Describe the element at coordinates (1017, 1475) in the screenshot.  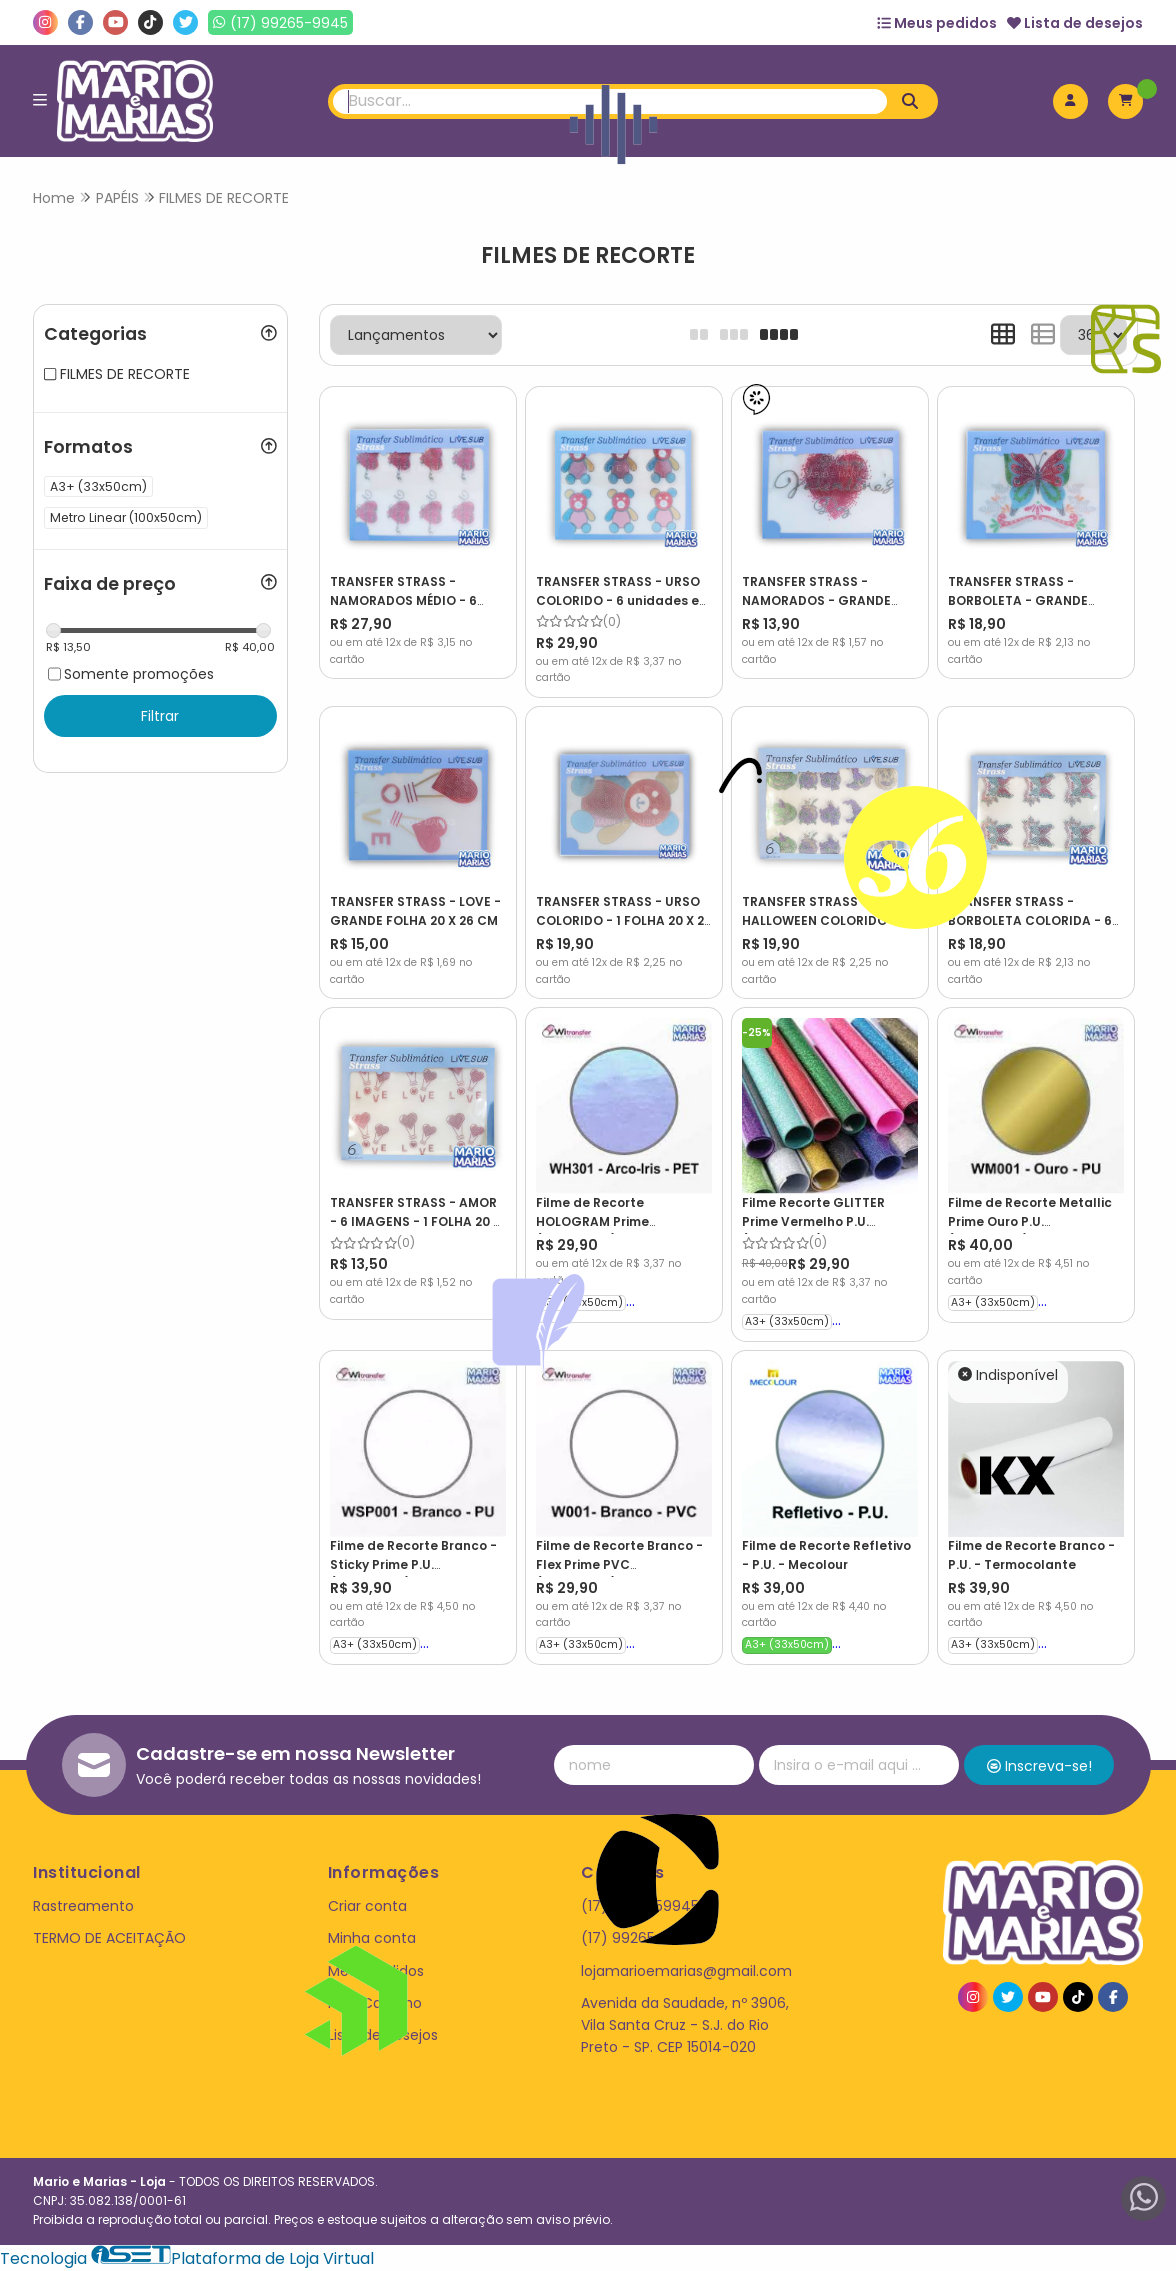
I see `kx systems company logo` at that location.